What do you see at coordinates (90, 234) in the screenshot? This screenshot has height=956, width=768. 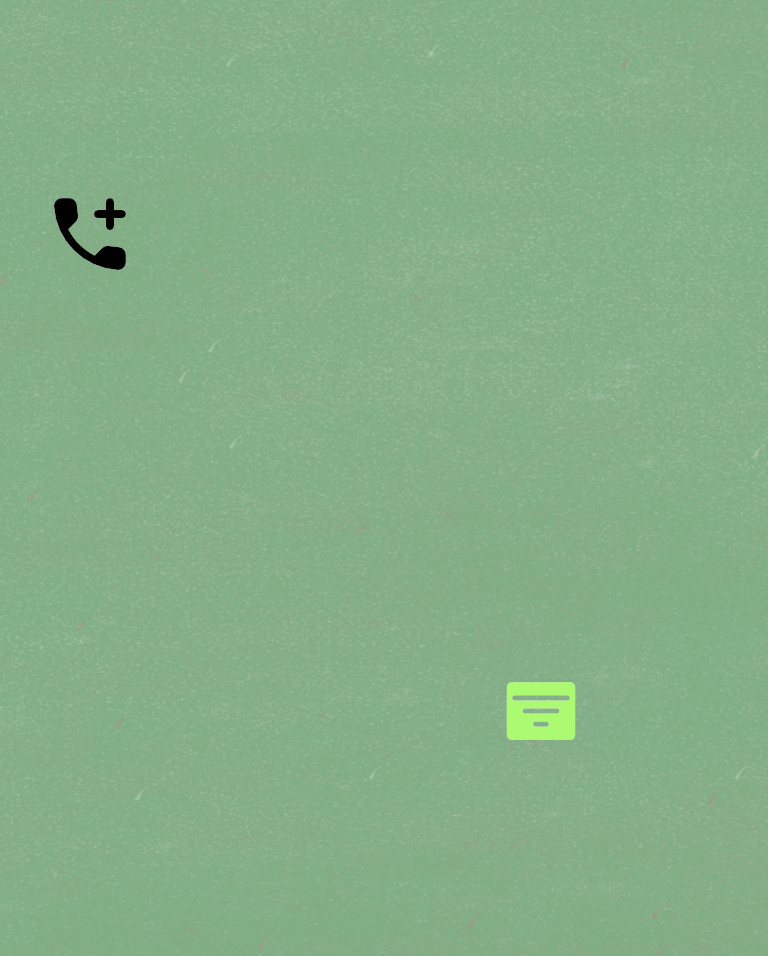 I see `add a new contact to your phone` at bounding box center [90, 234].